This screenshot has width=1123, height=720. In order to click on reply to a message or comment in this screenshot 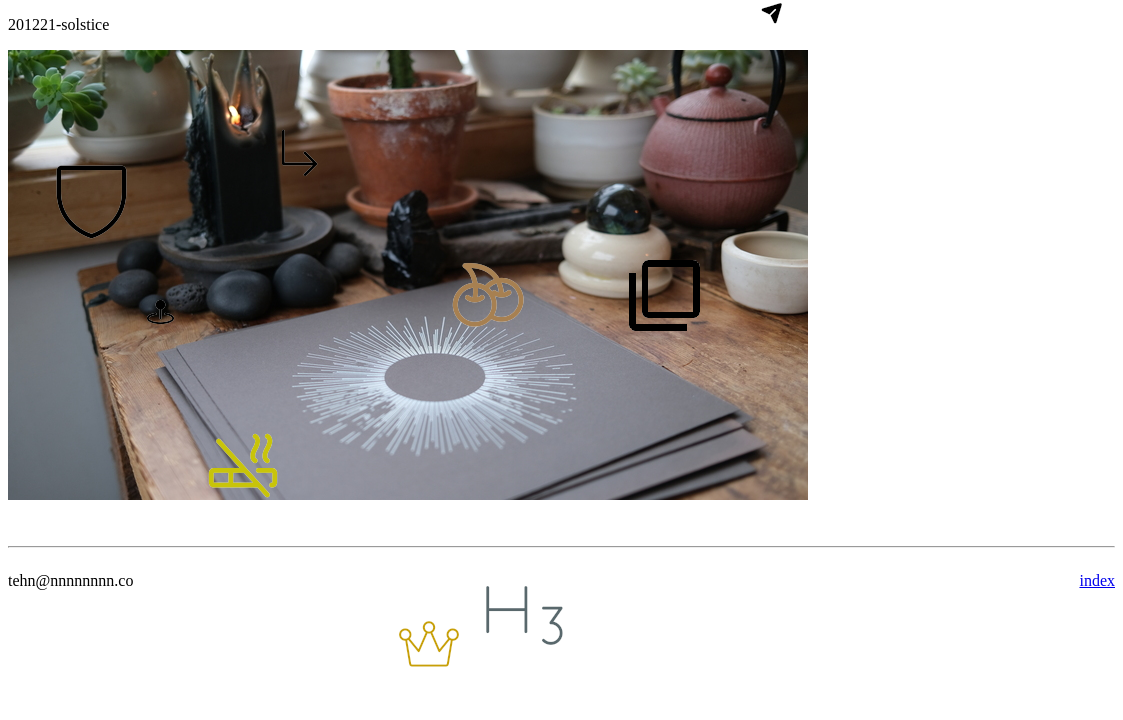, I will do `click(296, 153)`.